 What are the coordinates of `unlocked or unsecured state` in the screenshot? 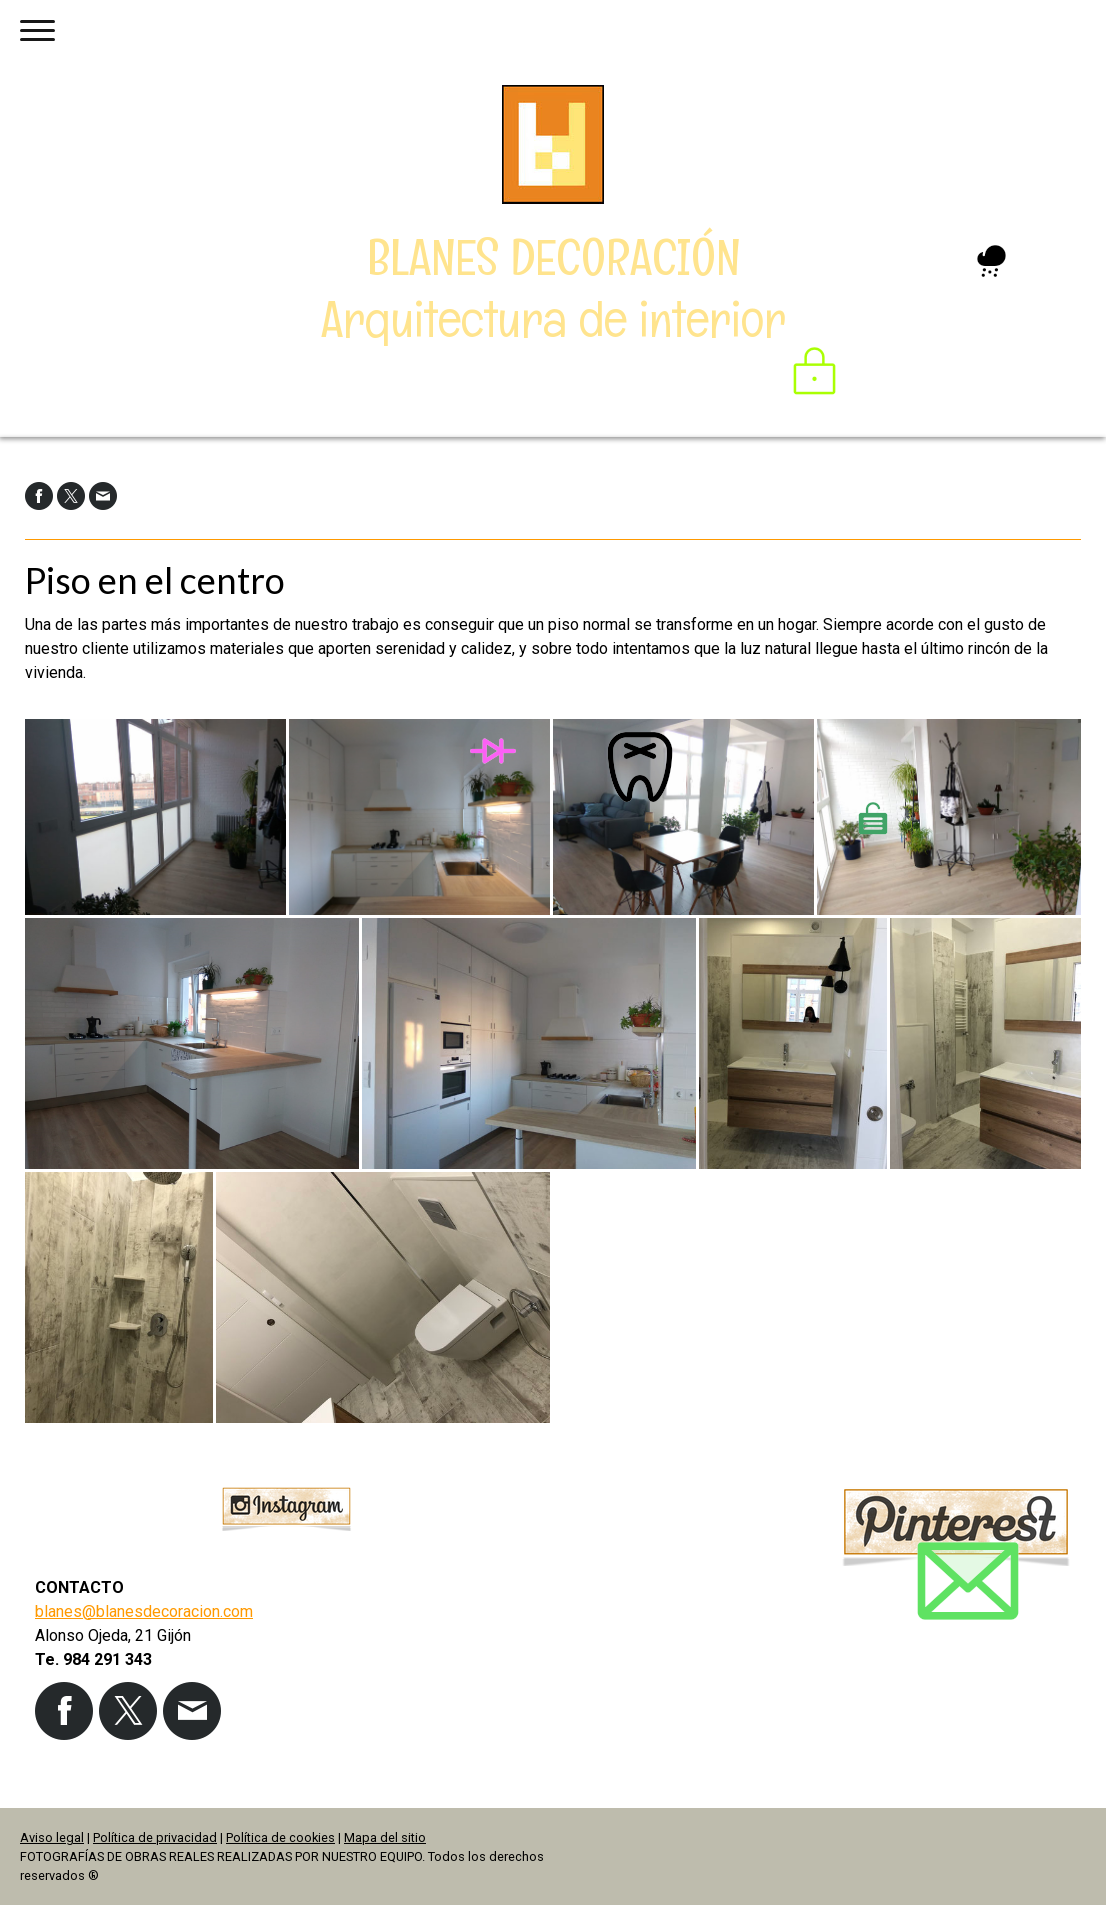 It's located at (873, 820).